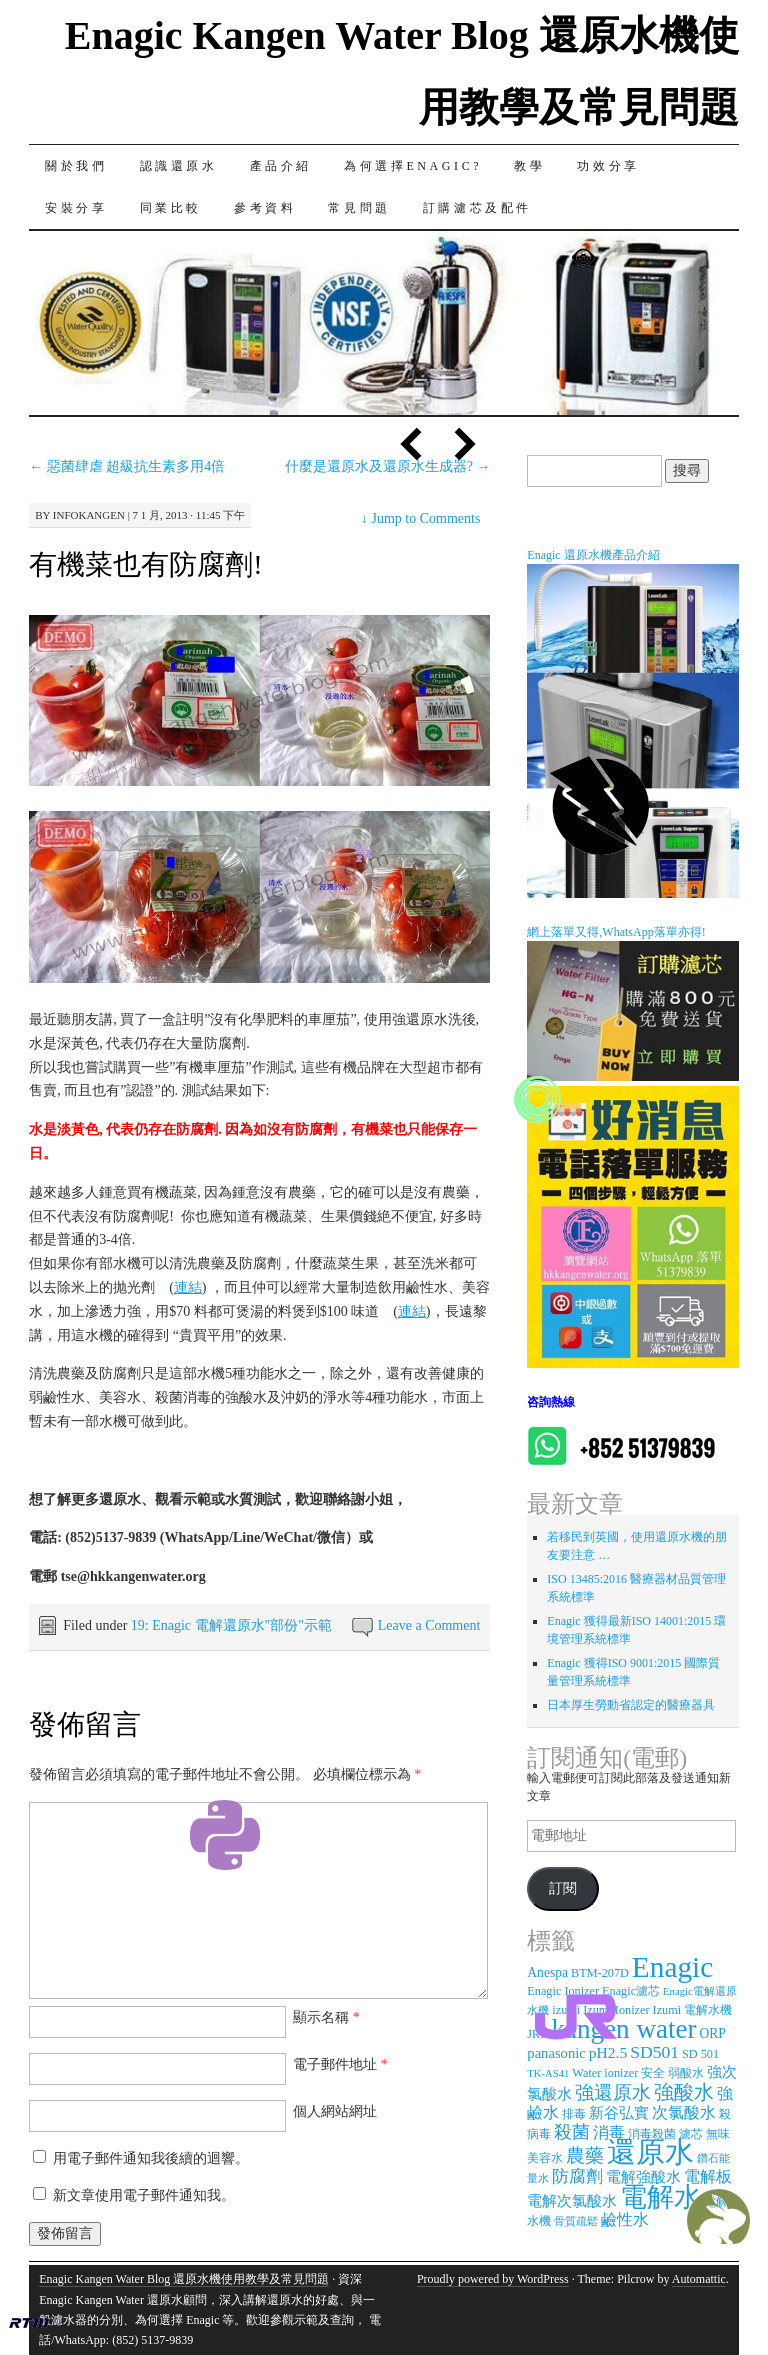 This screenshot has height=2355, width=768. What do you see at coordinates (438, 444) in the screenshot?
I see `toggle code view mode in editor` at bounding box center [438, 444].